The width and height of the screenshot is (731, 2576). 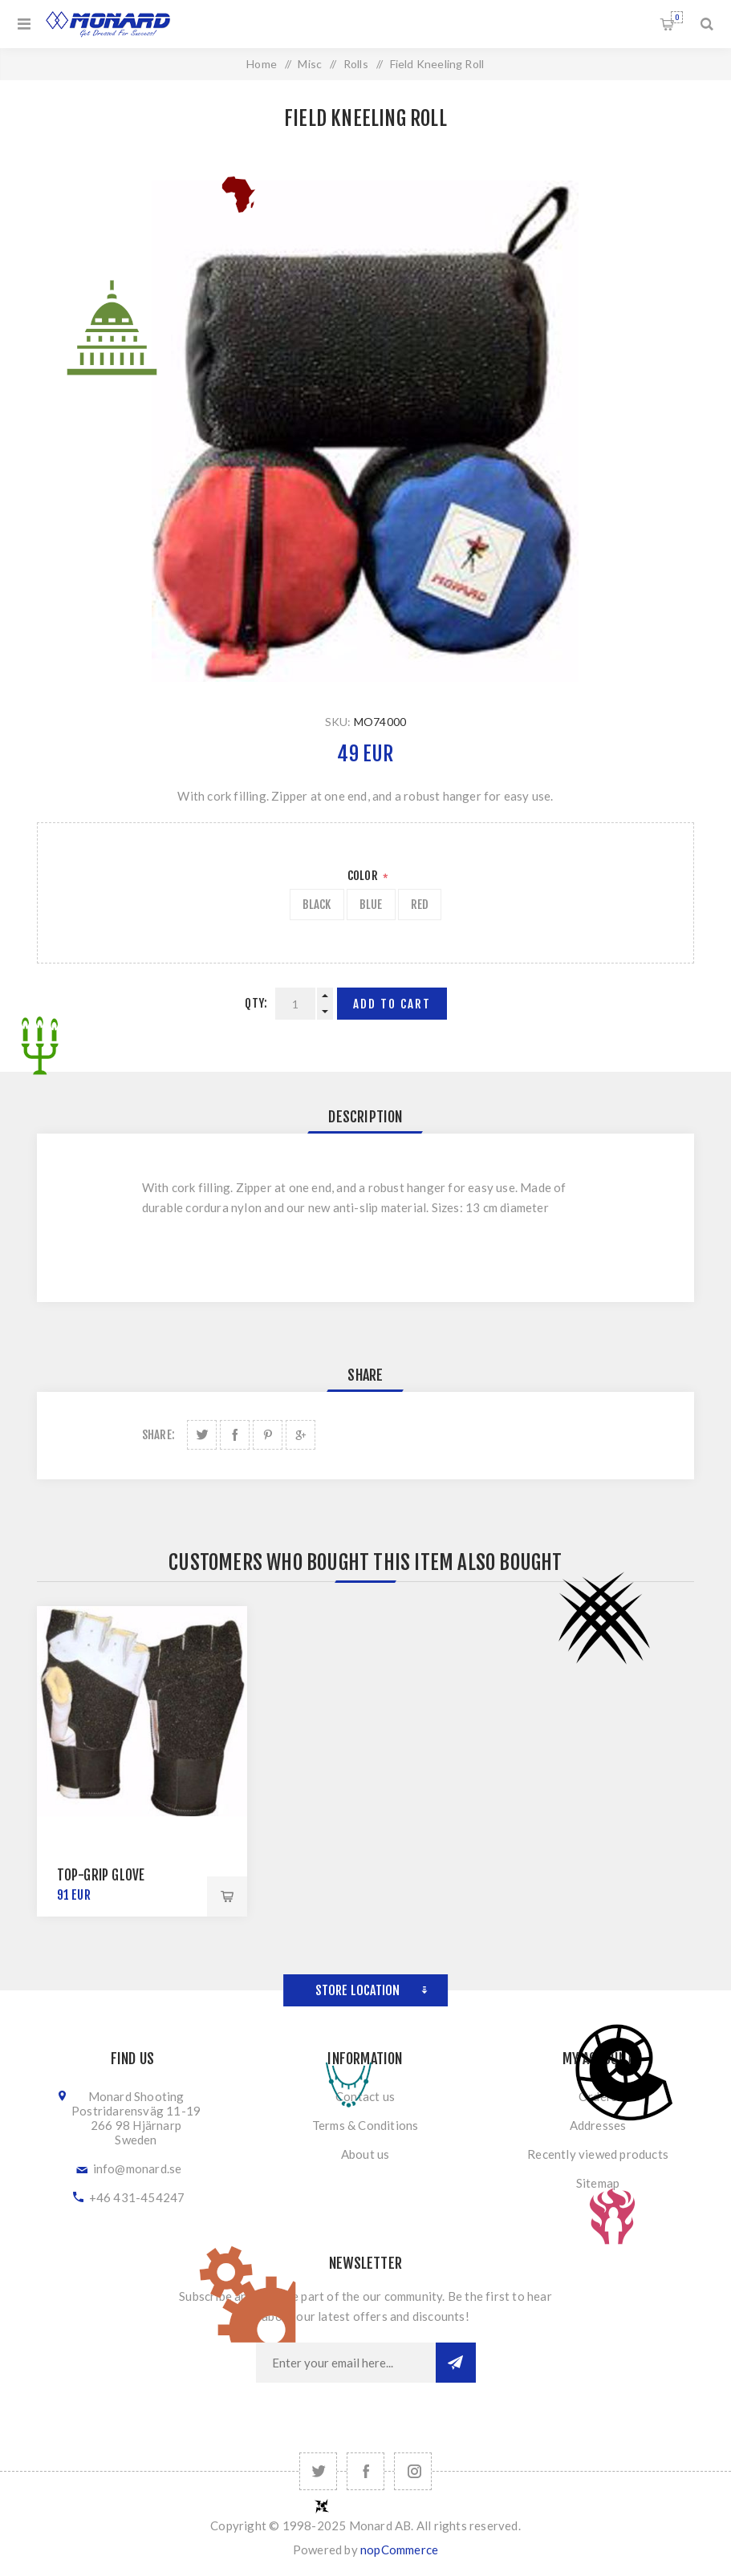 I want to click on access government or legislative information, so click(x=112, y=327).